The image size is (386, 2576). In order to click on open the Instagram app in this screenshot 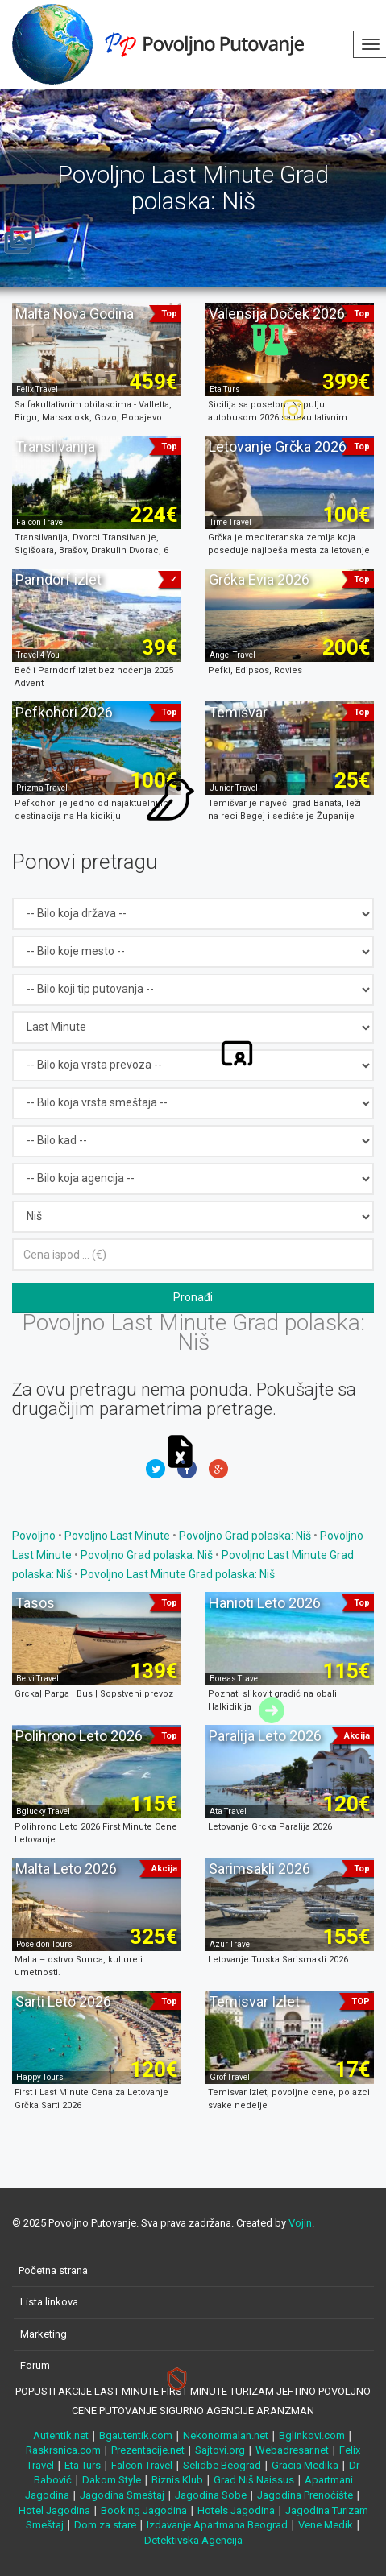, I will do `click(293, 410)`.